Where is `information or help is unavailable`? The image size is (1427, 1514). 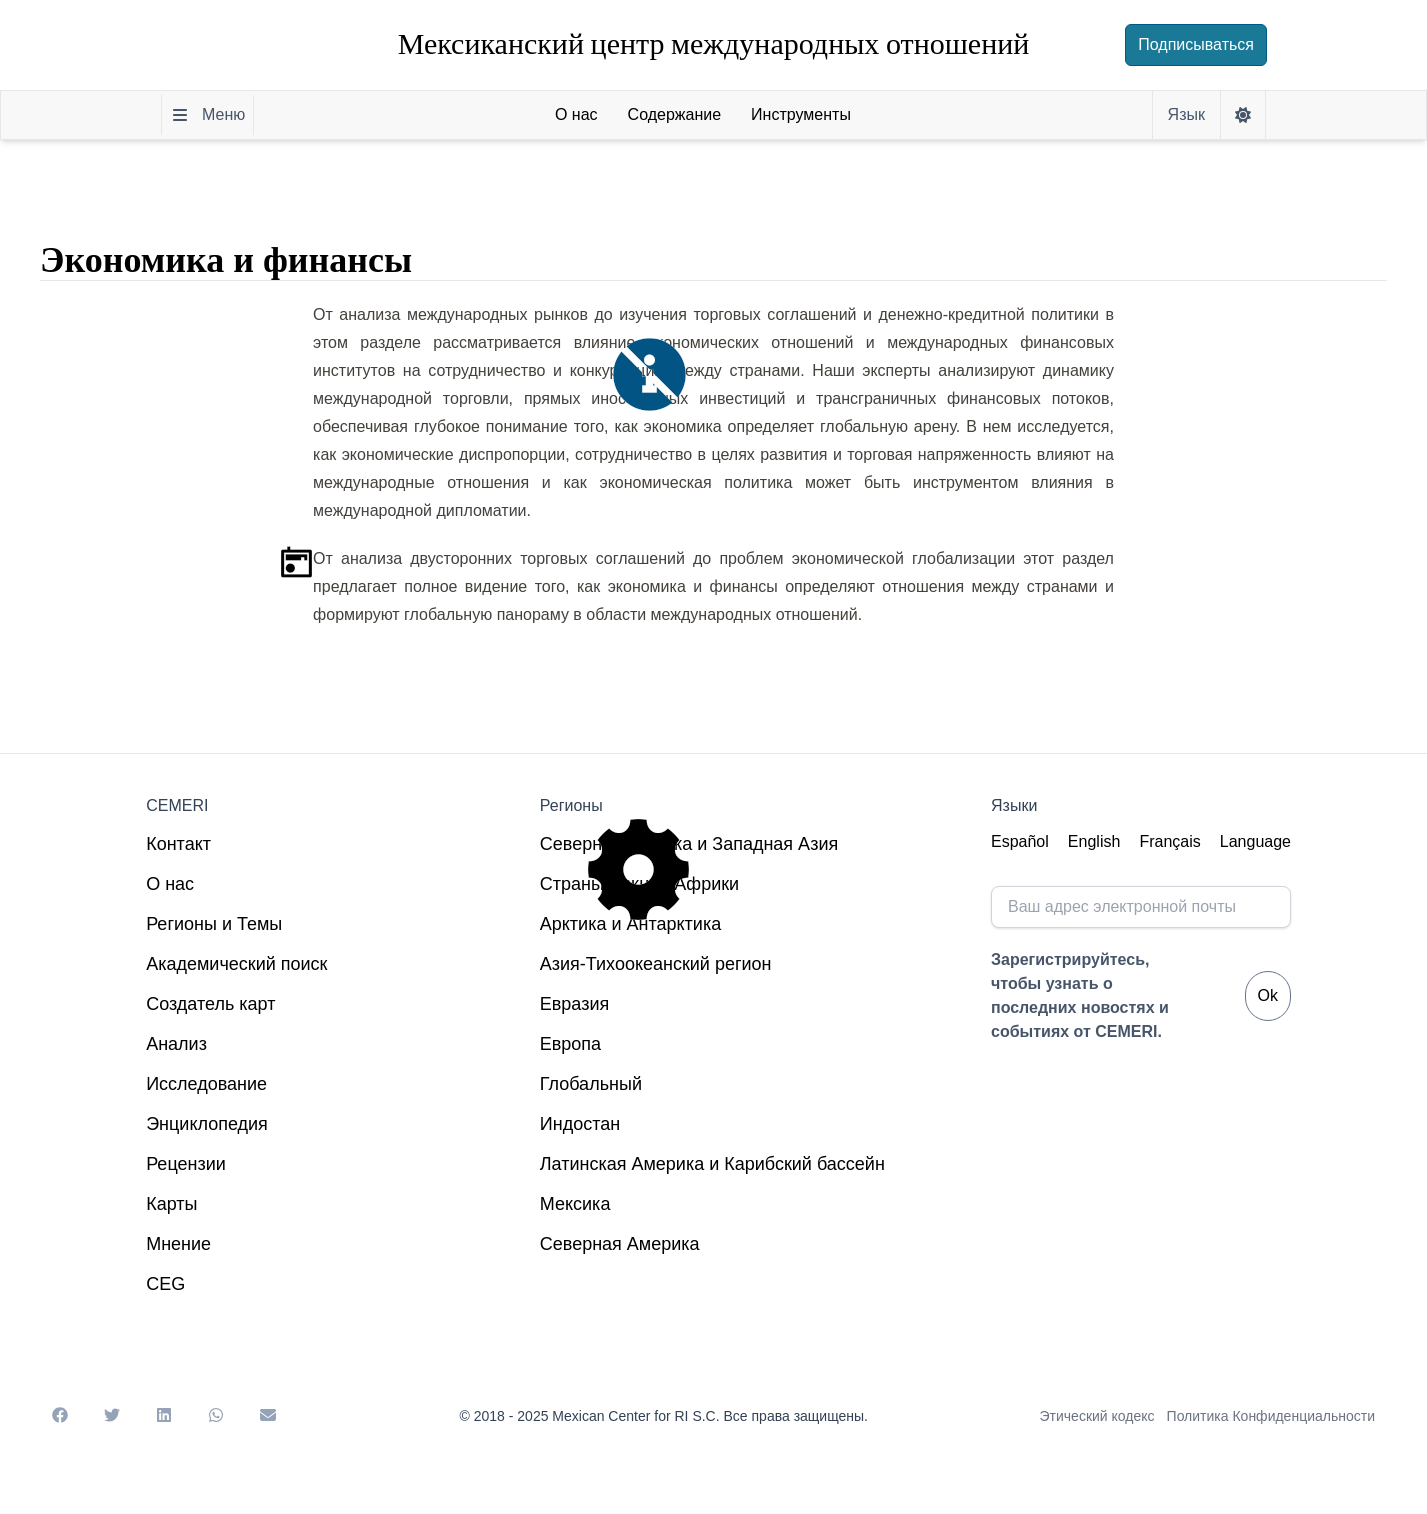
information or help is unavailable is located at coordinates (649, 374).